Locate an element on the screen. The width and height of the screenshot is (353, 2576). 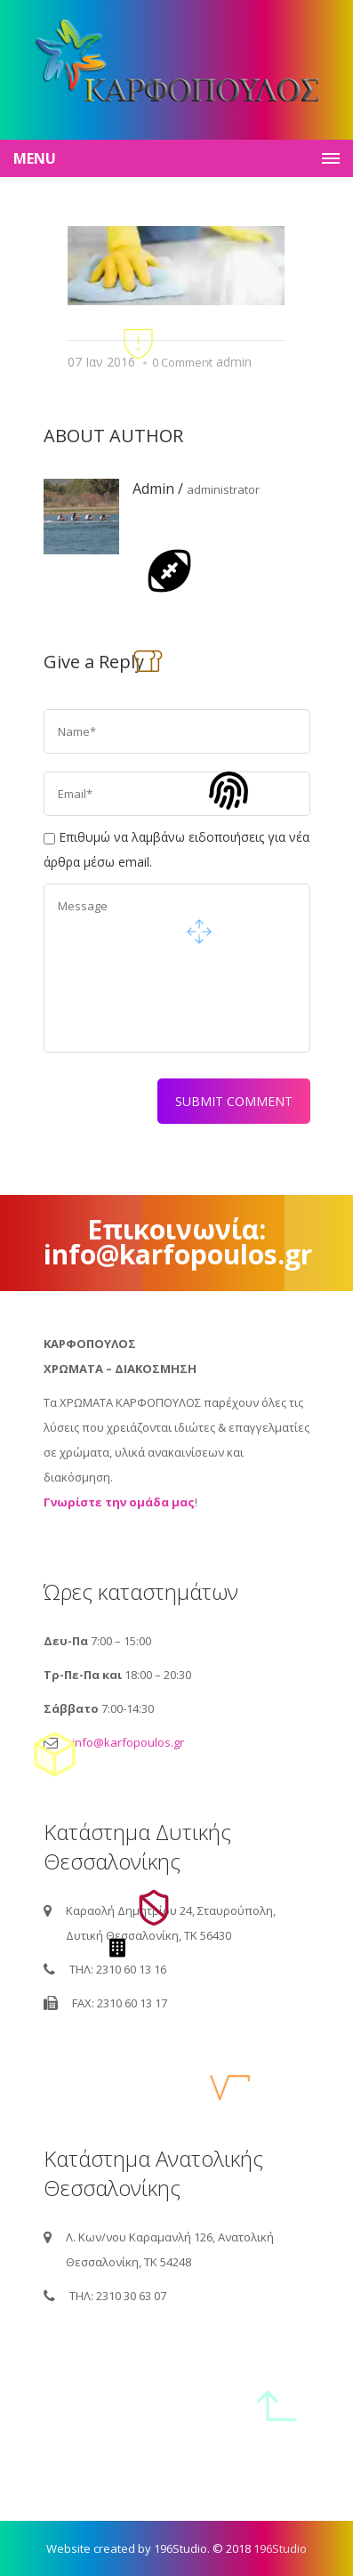
calculate square root is located at coordinates (229, 2085).